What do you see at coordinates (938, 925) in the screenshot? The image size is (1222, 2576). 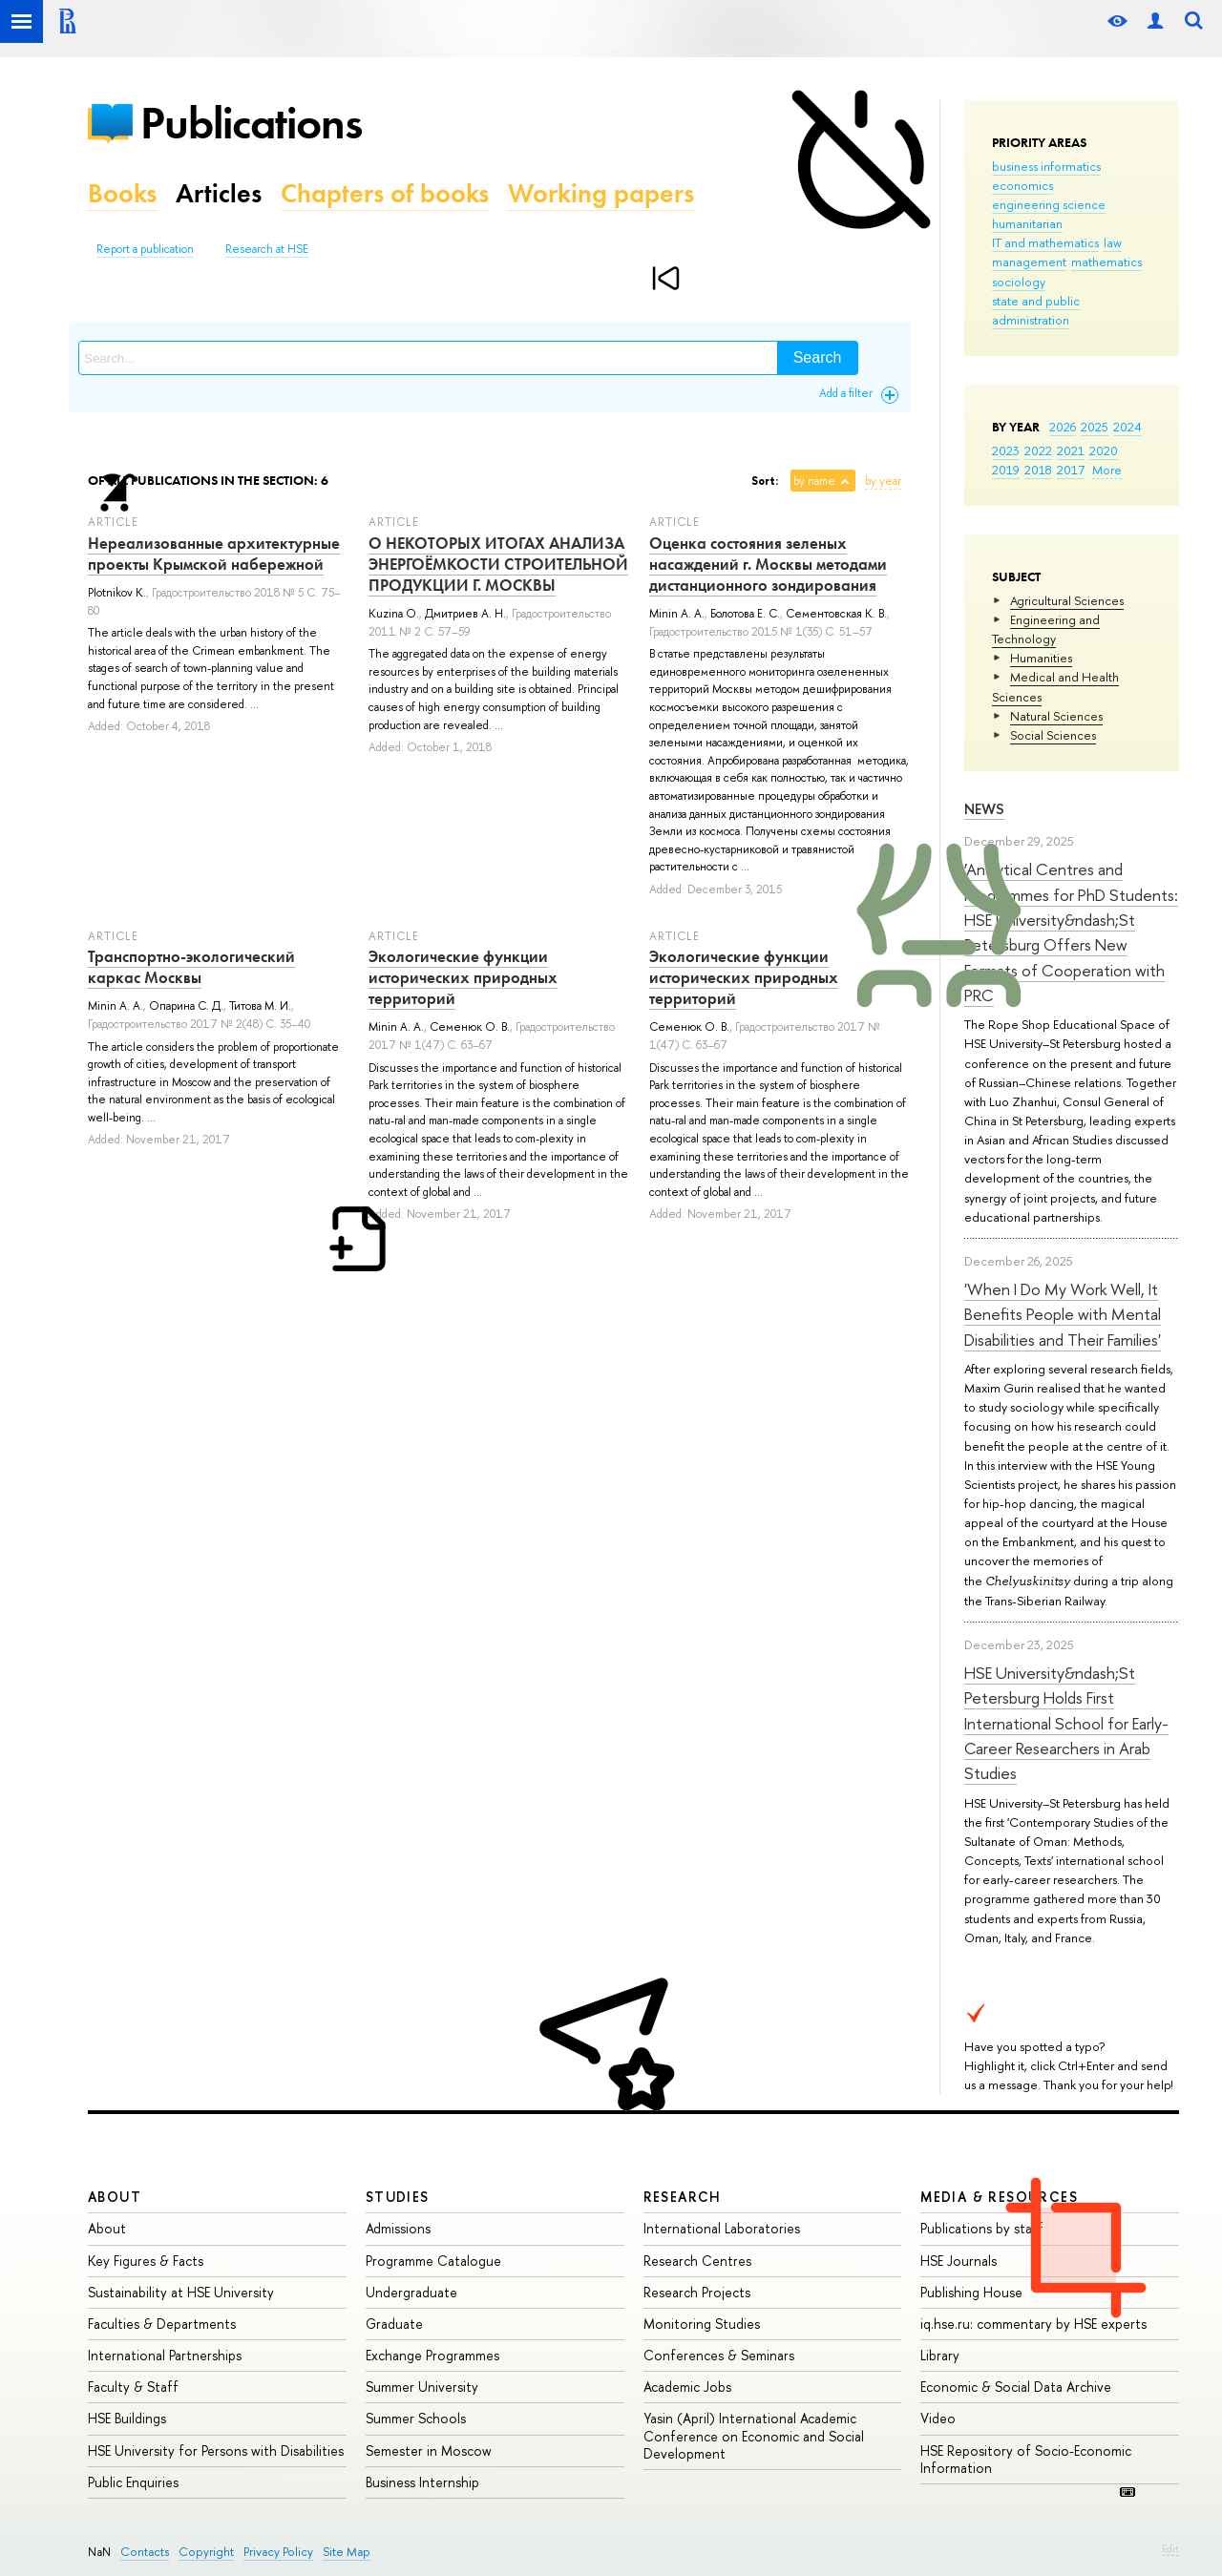 I see `access theater or cinema listings` at bounding box center [938, 925].